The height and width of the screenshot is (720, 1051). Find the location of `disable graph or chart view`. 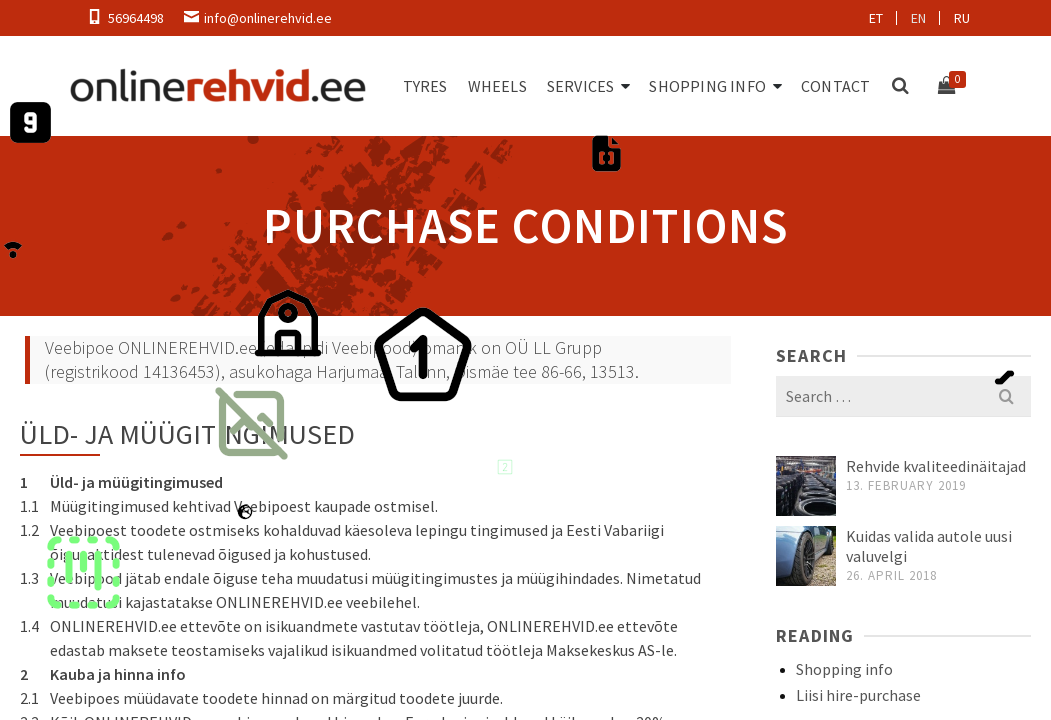

disable graph or chart view is located at coordinates (251, 423).